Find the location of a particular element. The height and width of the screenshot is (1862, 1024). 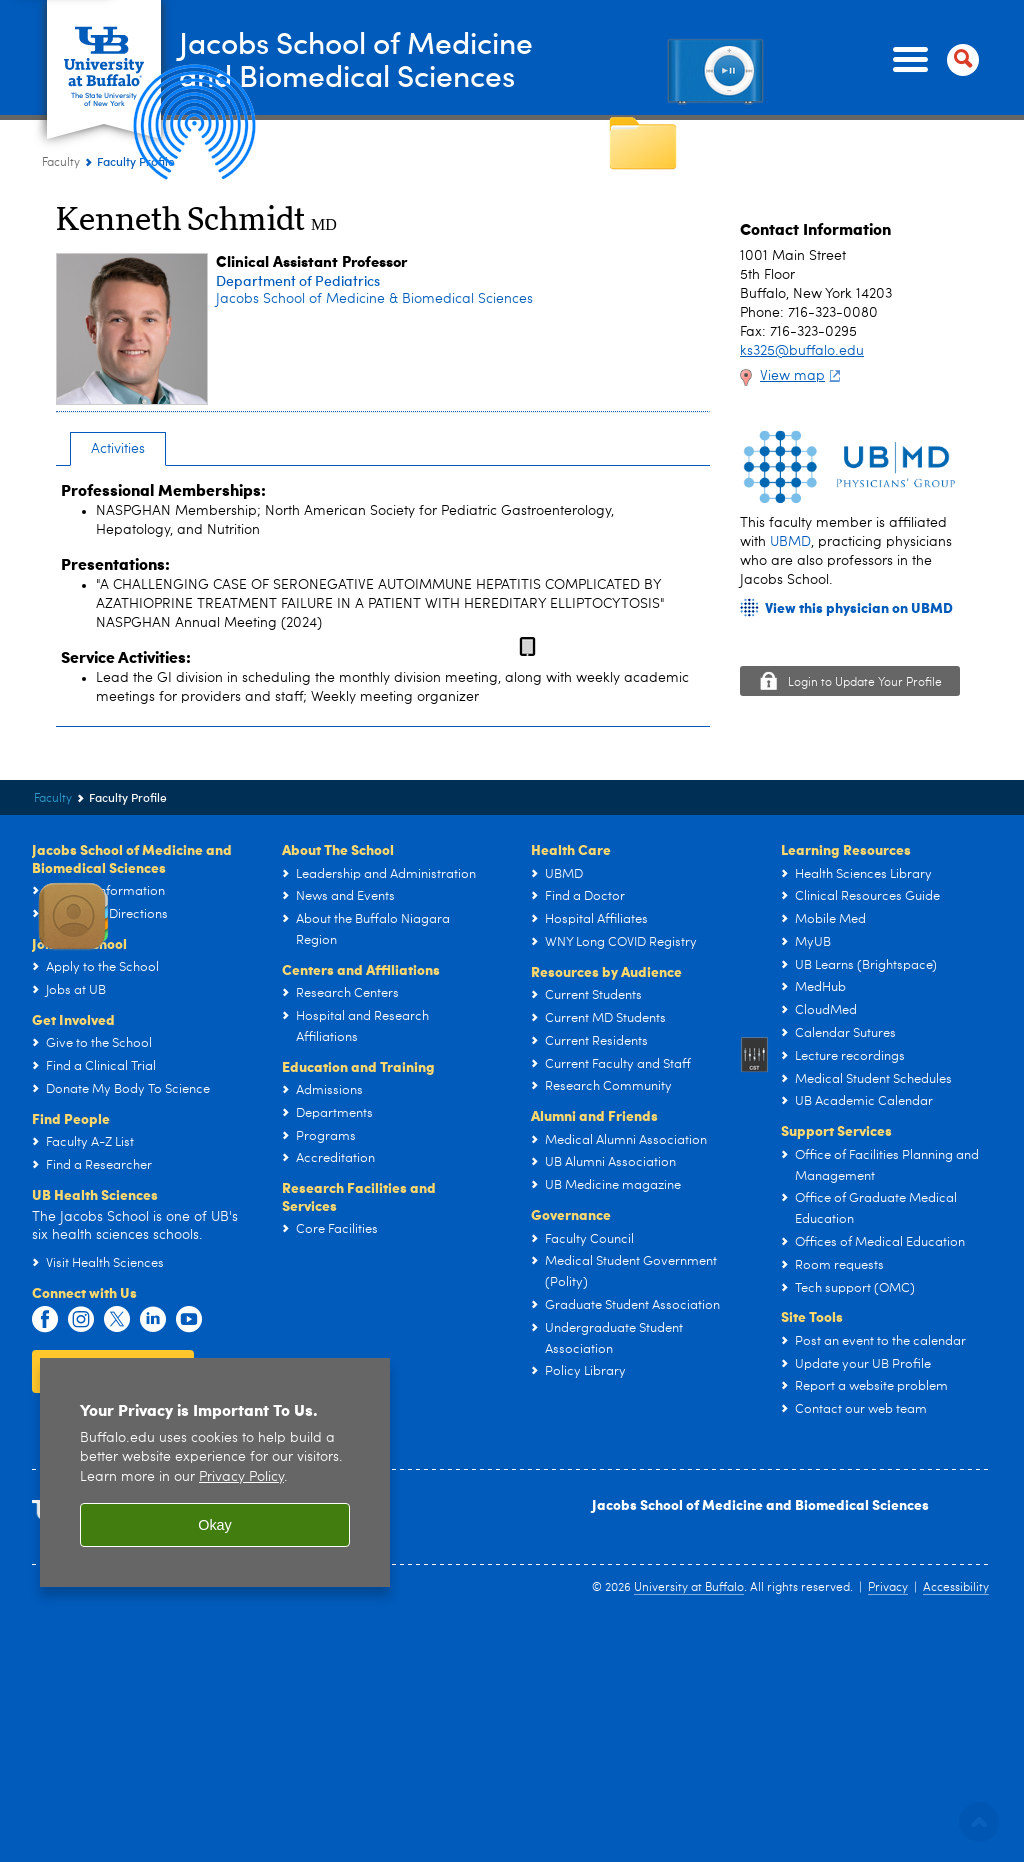

open folder to view contents is located at coordinates (643, 145).